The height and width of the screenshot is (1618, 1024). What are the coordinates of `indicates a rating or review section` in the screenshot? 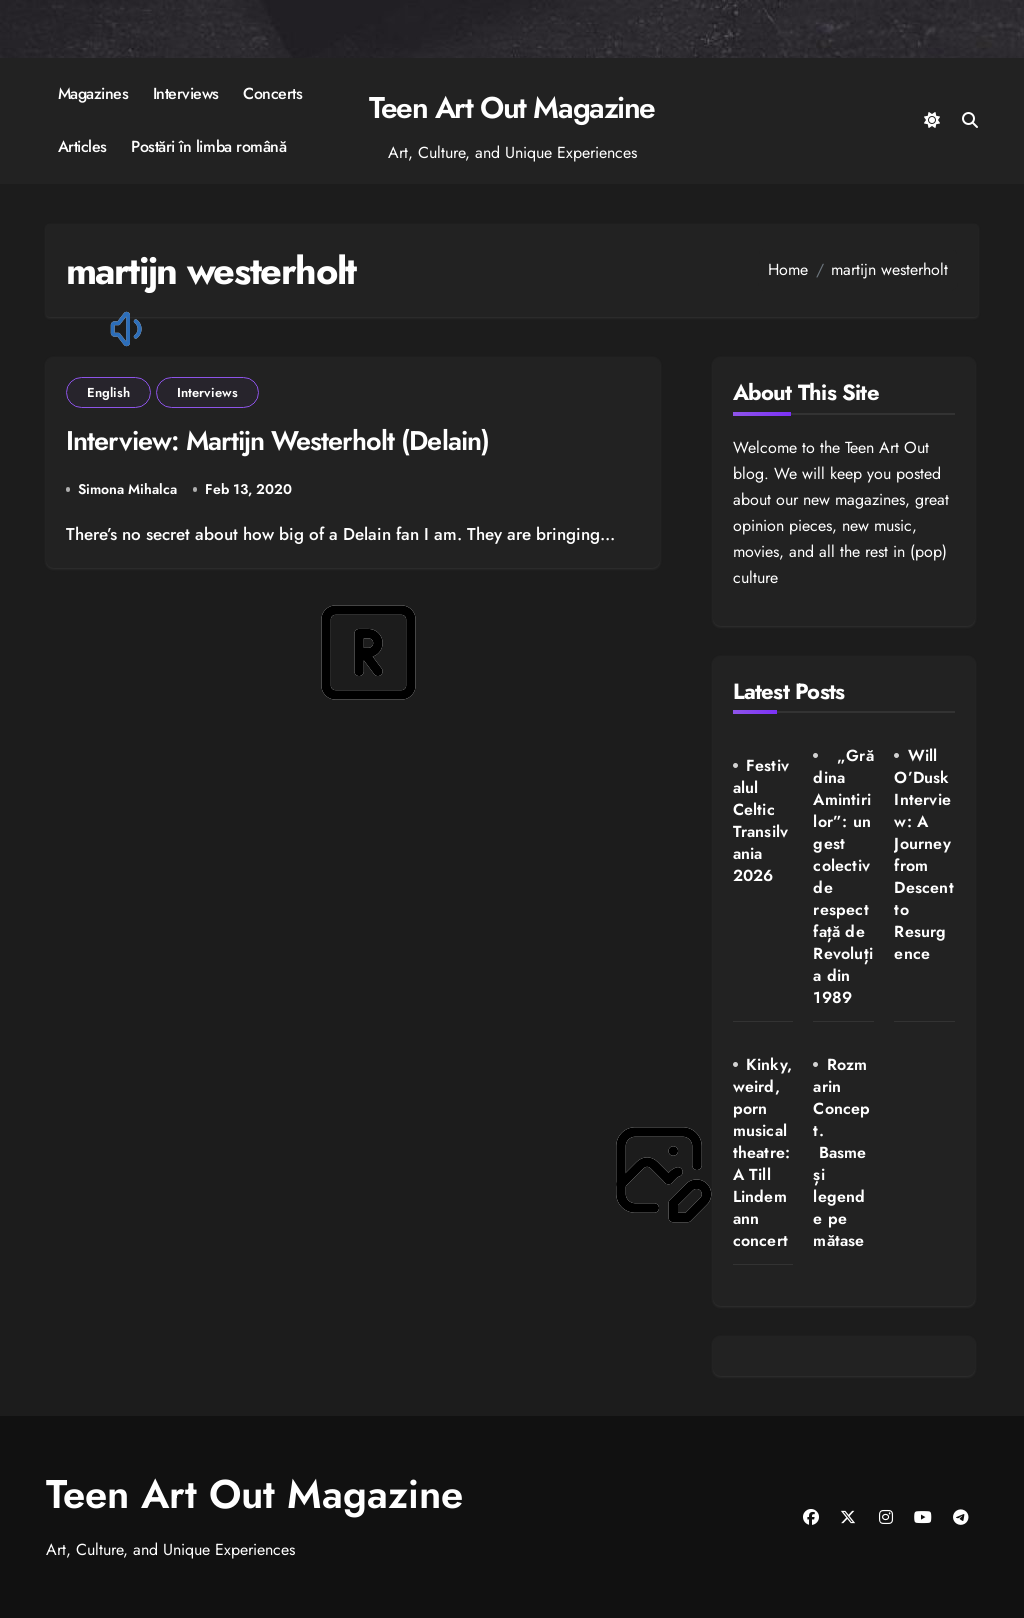 It's located at (368, 652).